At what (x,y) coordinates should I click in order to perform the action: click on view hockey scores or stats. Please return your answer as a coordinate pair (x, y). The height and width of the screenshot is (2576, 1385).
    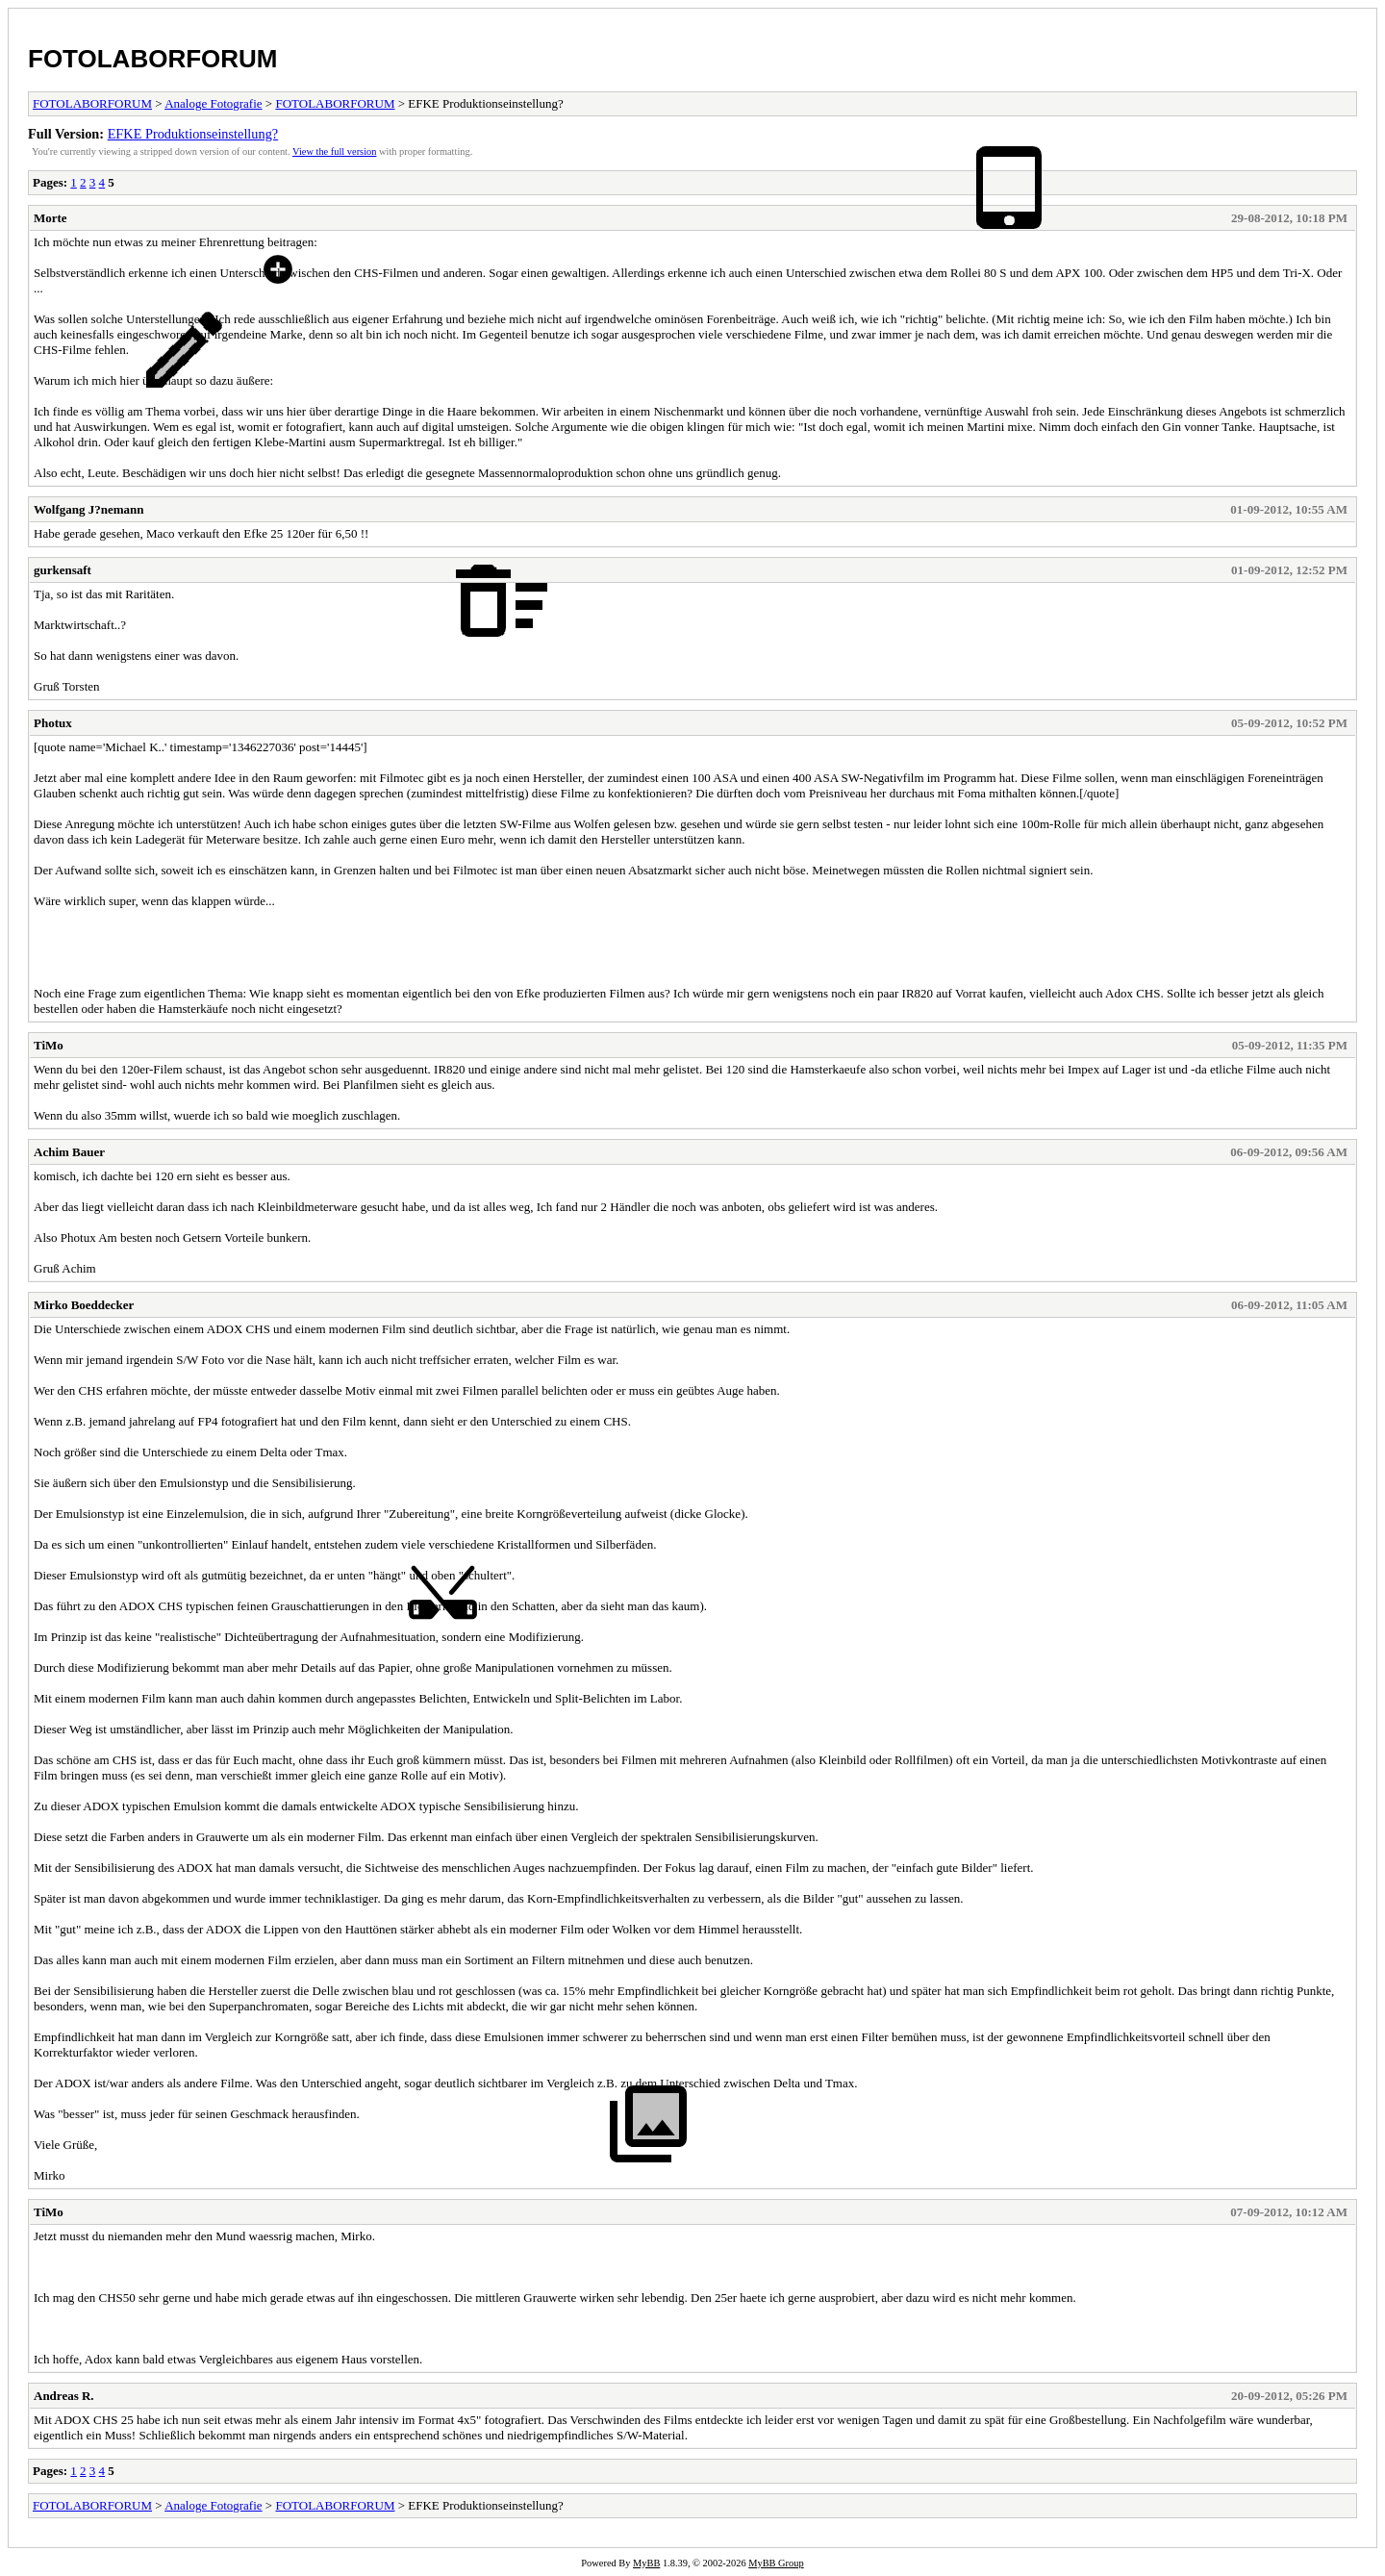
    Looking at the image, I should click on (442, 1592).